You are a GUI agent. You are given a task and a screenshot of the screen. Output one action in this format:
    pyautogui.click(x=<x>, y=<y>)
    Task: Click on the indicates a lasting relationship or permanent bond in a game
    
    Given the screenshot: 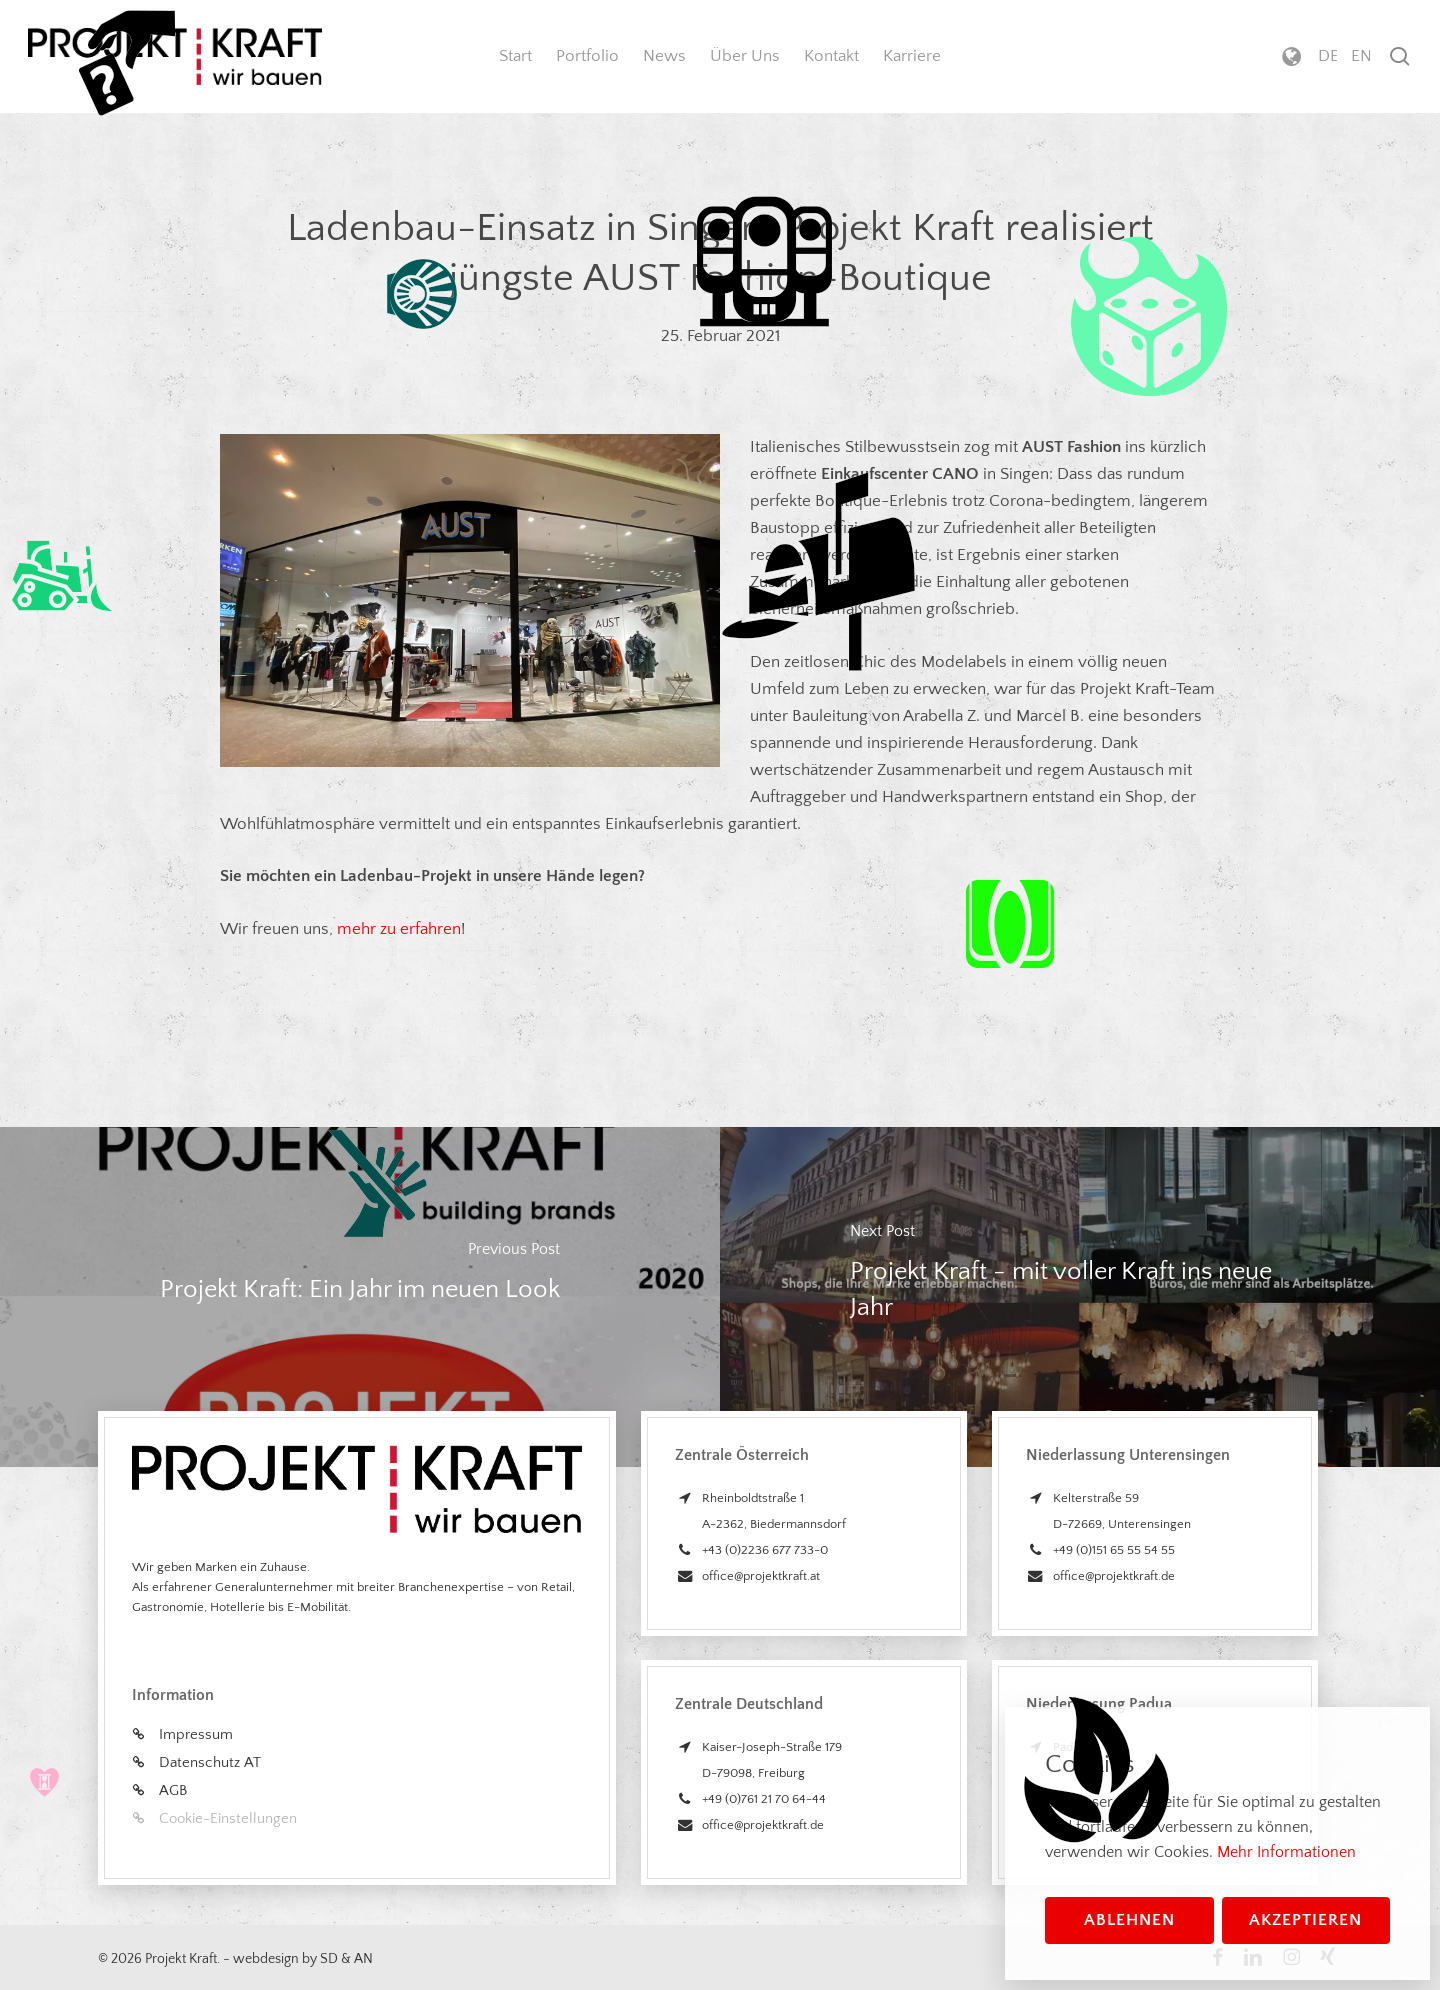 What is the action you would take?
    pyautogui.click(x=44, y=1782)
    